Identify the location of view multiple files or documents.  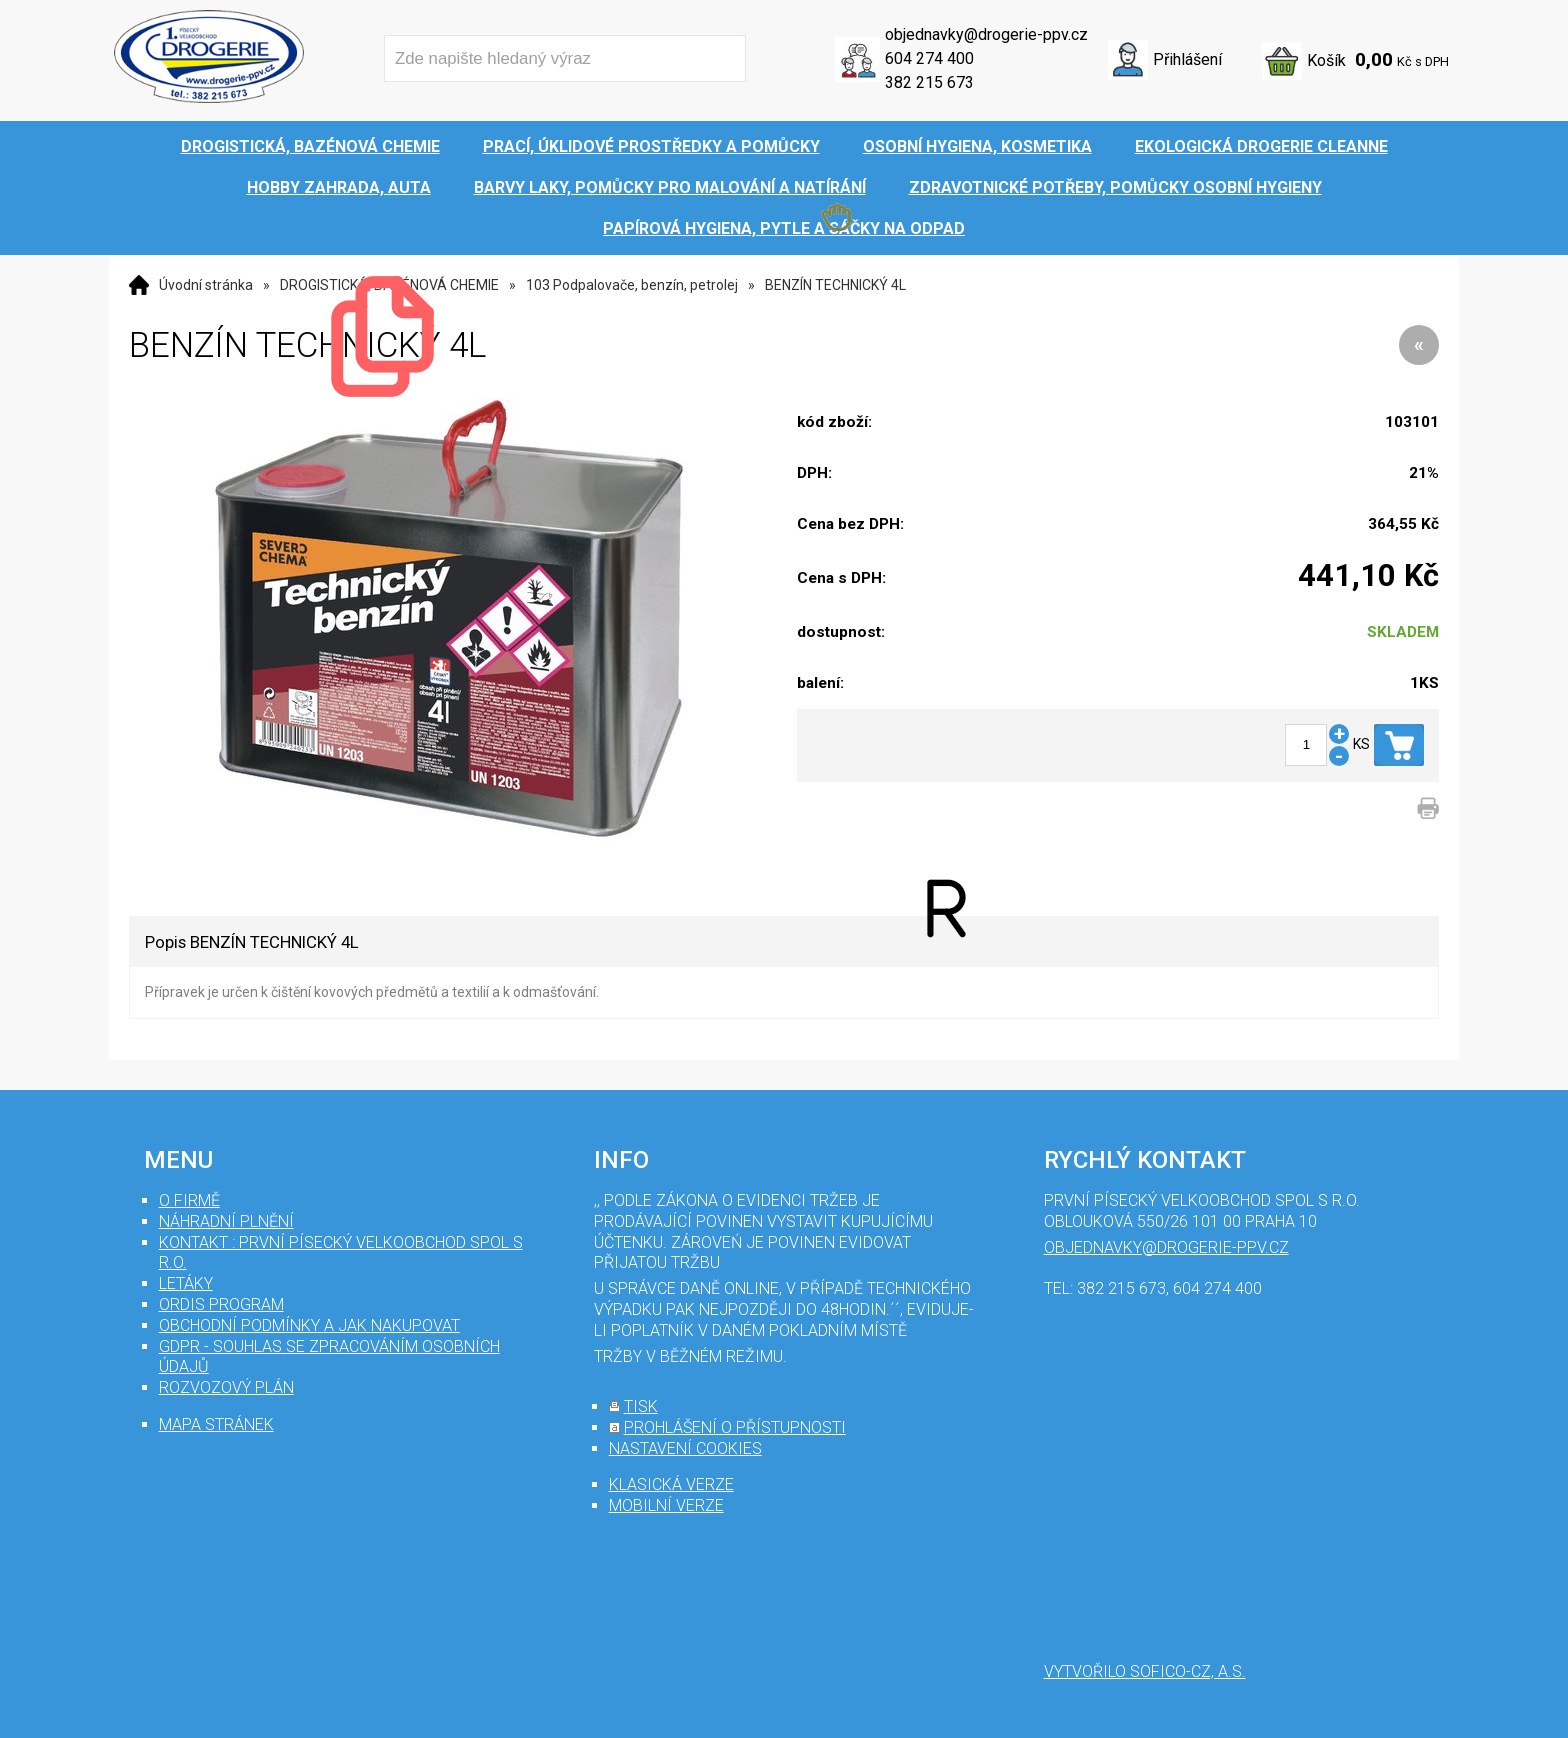
(379, 336).